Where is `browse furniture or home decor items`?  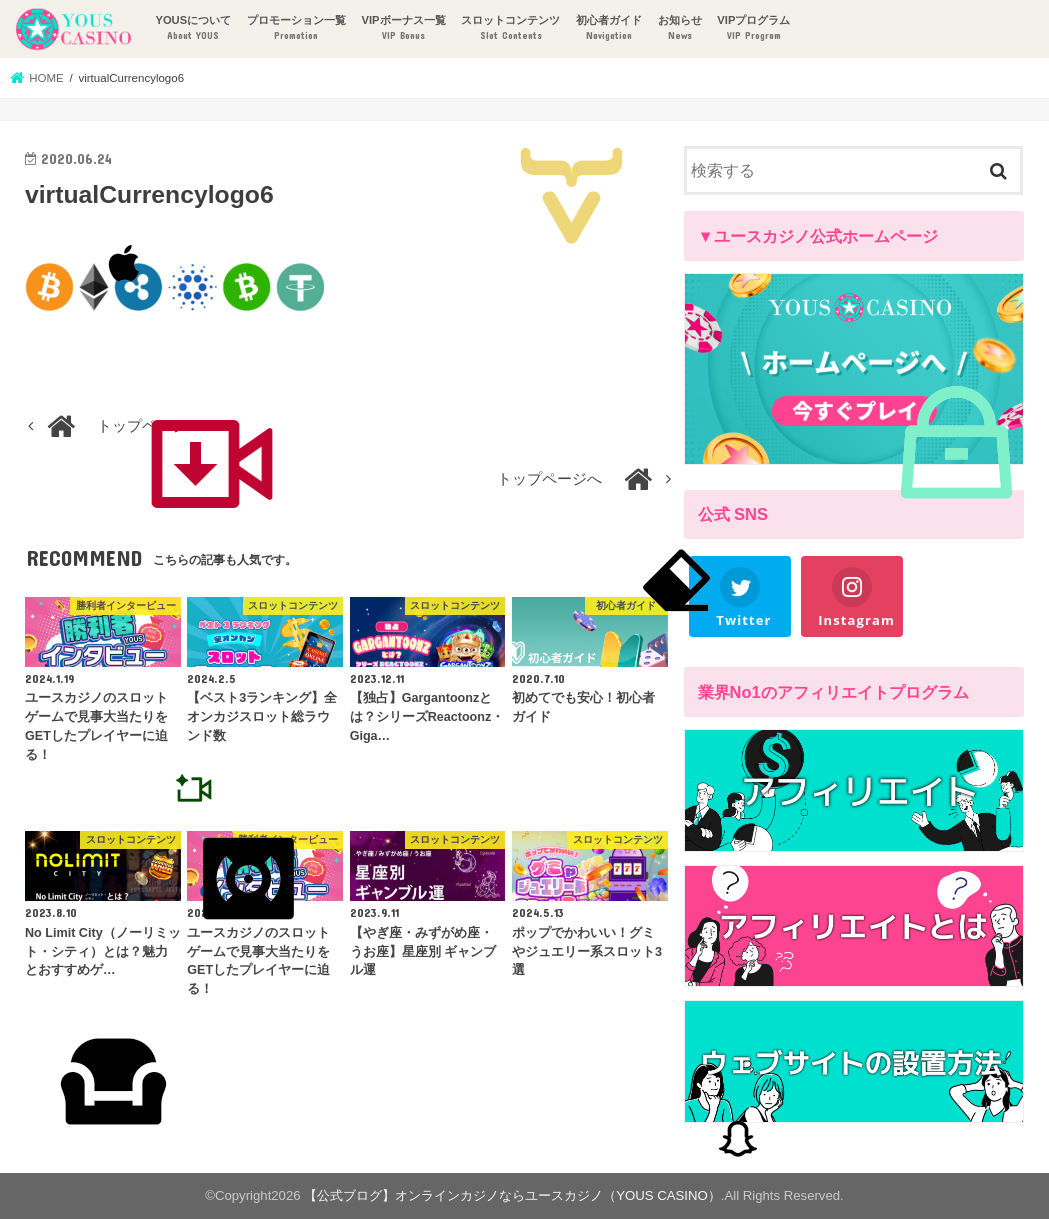
browse furniture or home decor items is located at coordinates (113, 1081).